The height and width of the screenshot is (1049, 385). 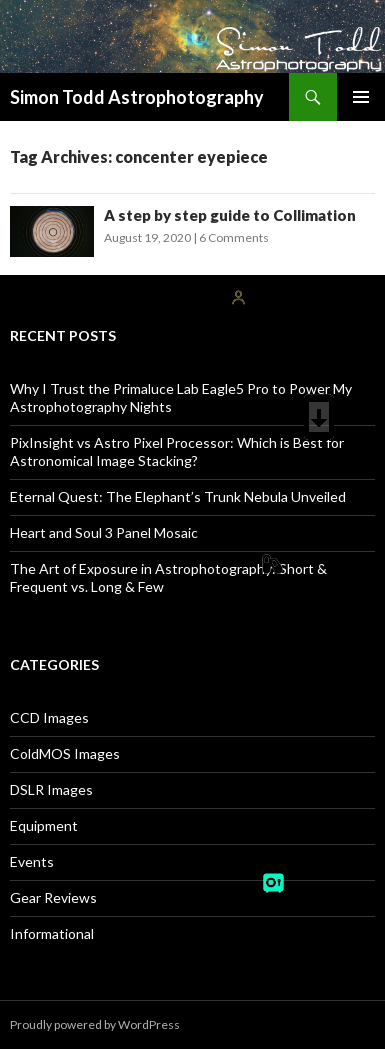 What do you see at coordinates (319, 417) in the screenshot?
I see `system update available for download` at bounding box center [319, 417].